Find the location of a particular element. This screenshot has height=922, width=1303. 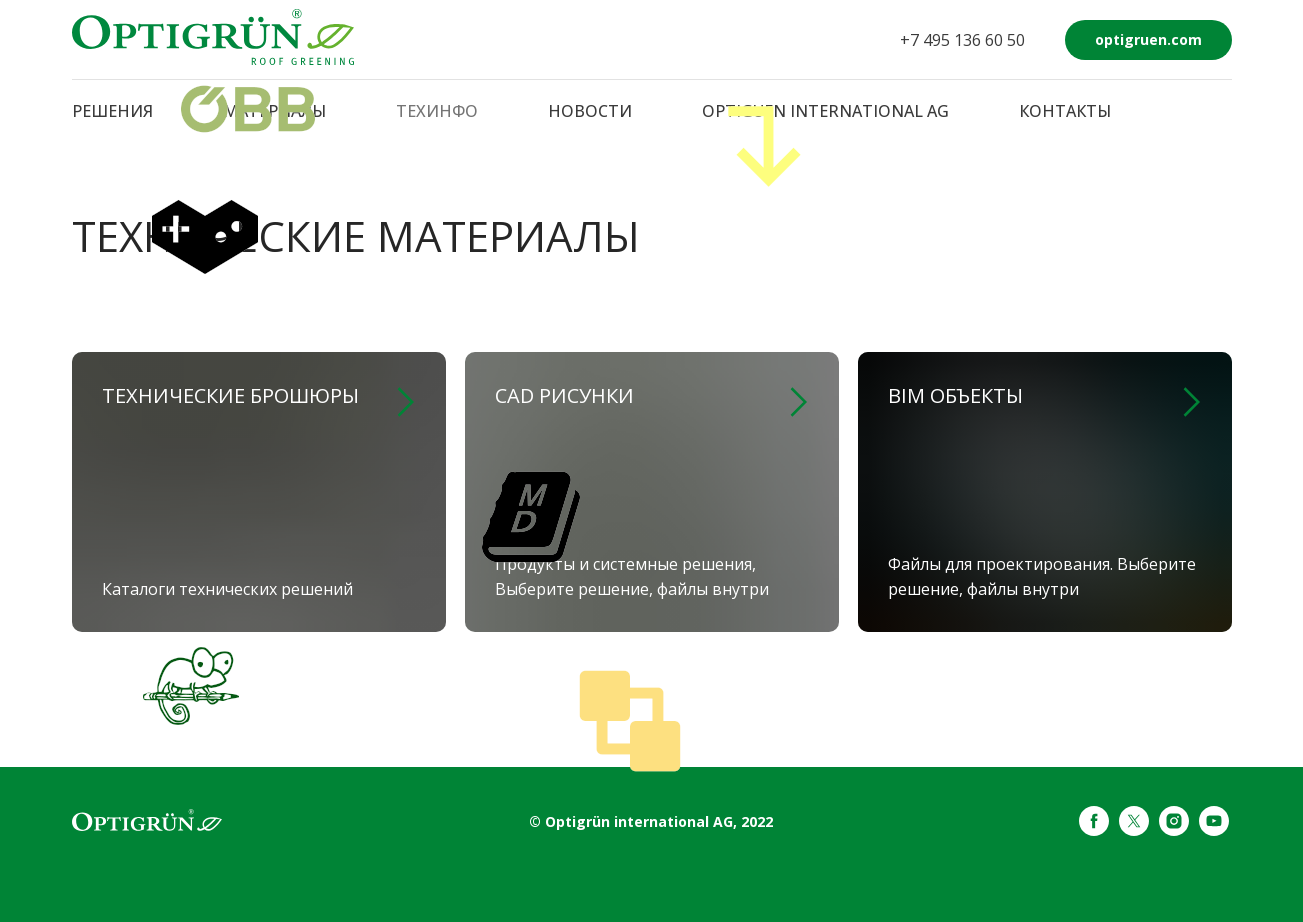

send selected object to back of layer stack is located at coordinates (630, 721).